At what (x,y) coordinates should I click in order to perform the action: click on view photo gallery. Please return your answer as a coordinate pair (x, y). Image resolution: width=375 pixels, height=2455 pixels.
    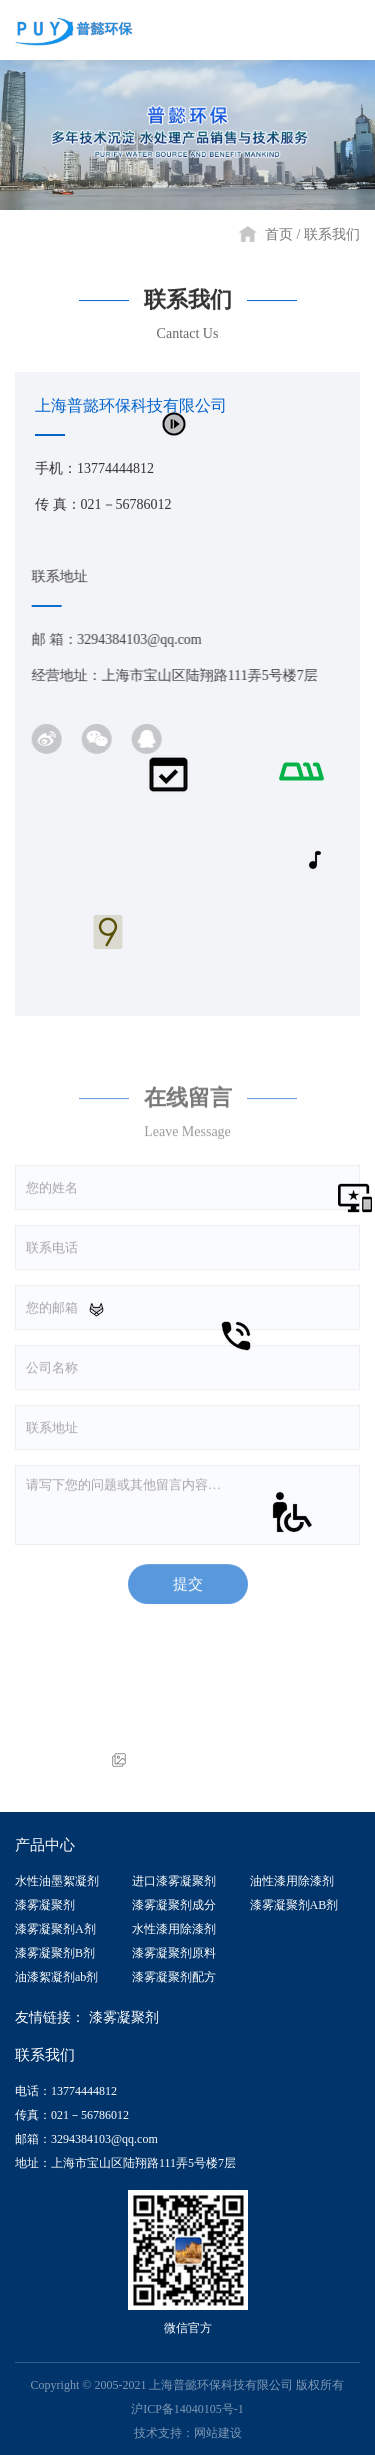
    Looking at the image, I should click on (119, 1760).